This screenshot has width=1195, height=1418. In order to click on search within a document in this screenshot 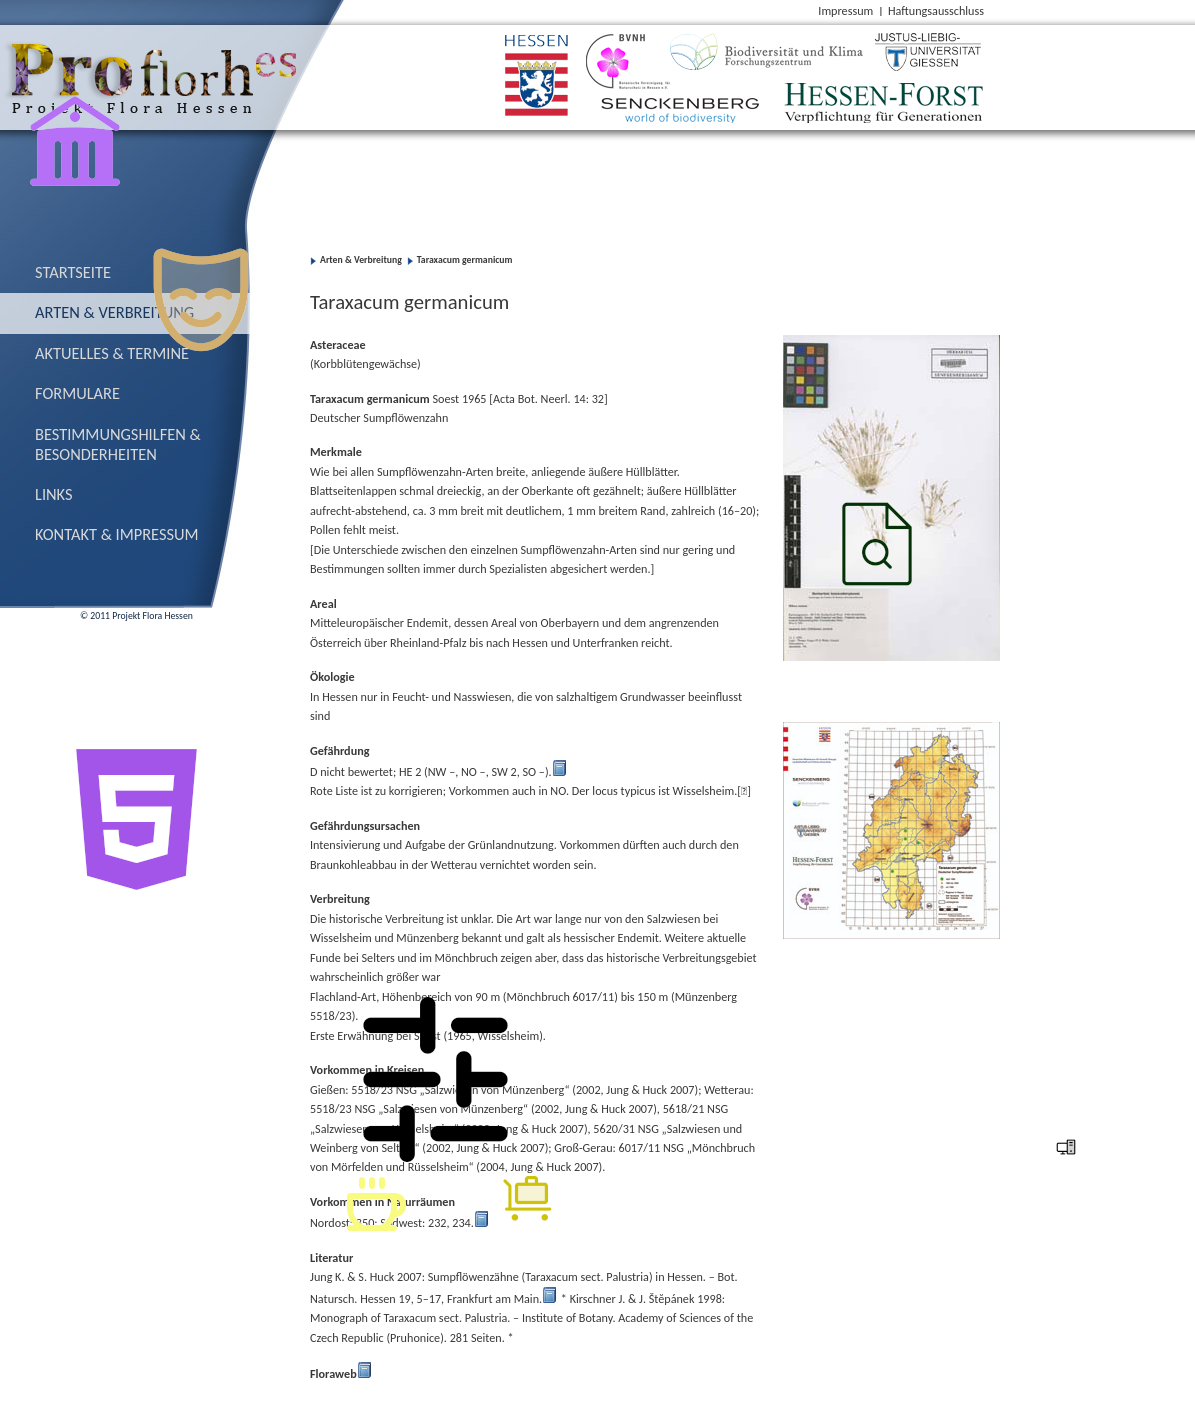, I will do `click(877, 544)`.